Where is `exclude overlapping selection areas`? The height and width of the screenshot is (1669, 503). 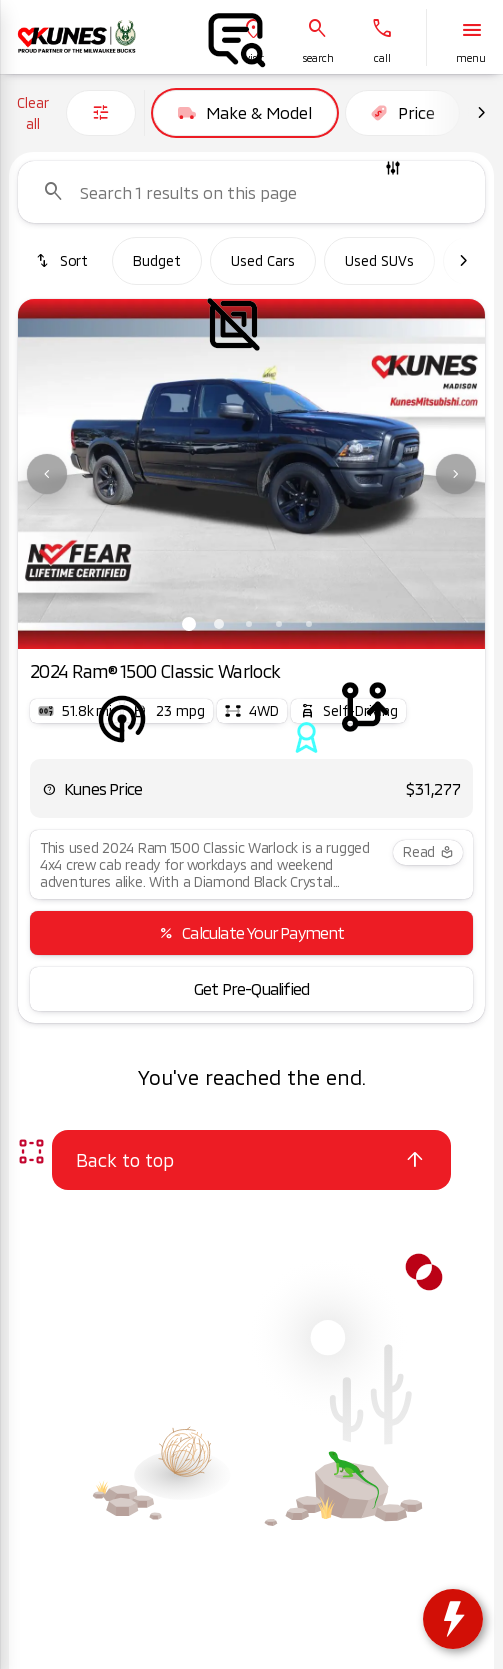
exclude overlapping selection areas is located at coordinates (424, 1272).